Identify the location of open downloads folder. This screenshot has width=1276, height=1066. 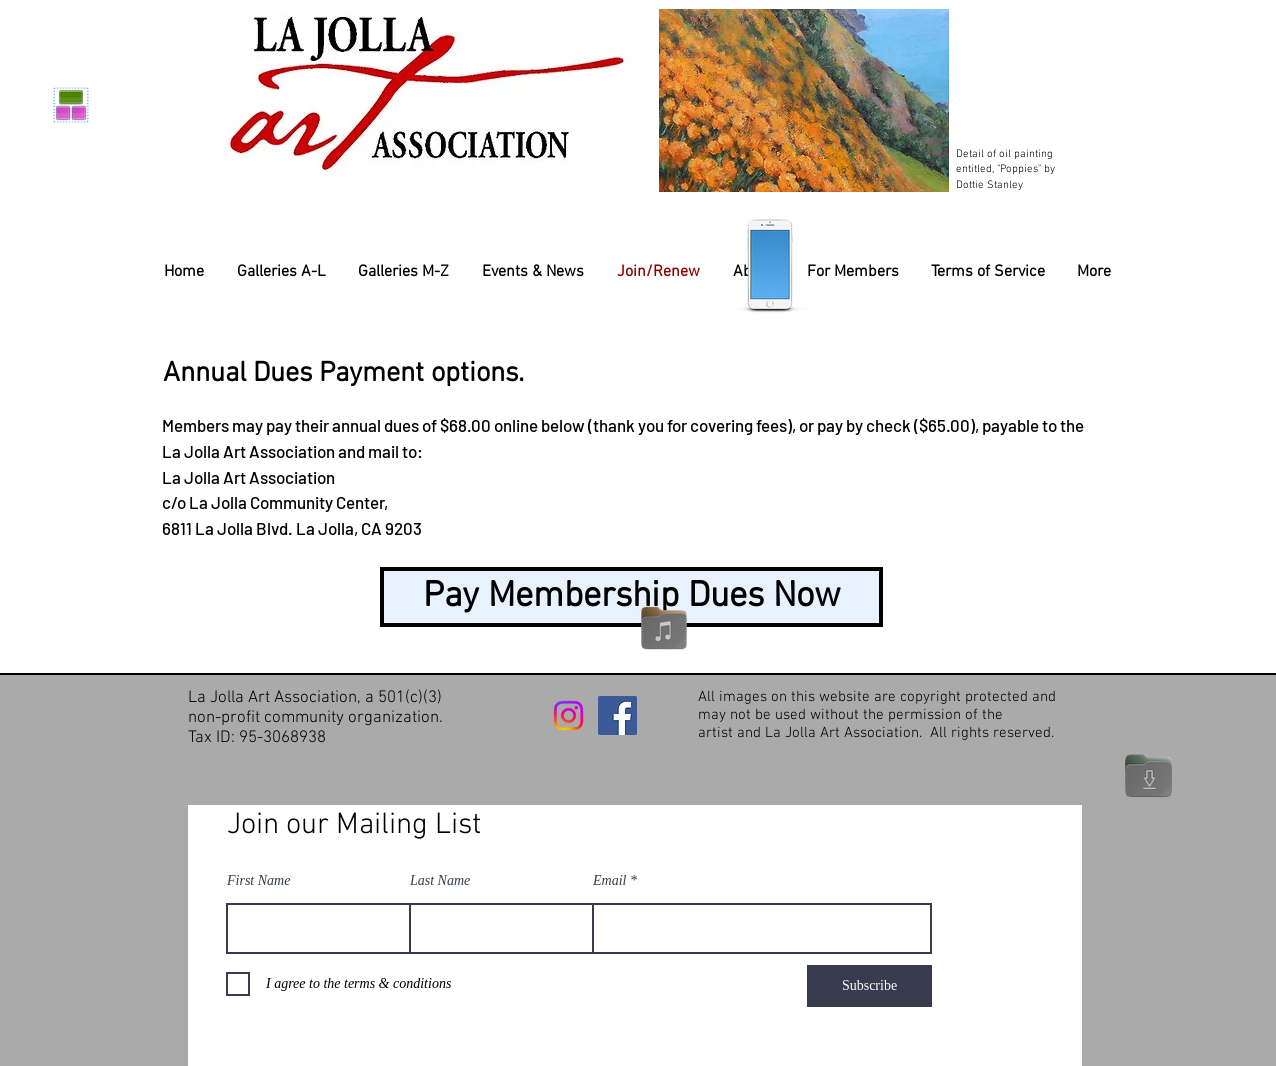
(1148, 775).